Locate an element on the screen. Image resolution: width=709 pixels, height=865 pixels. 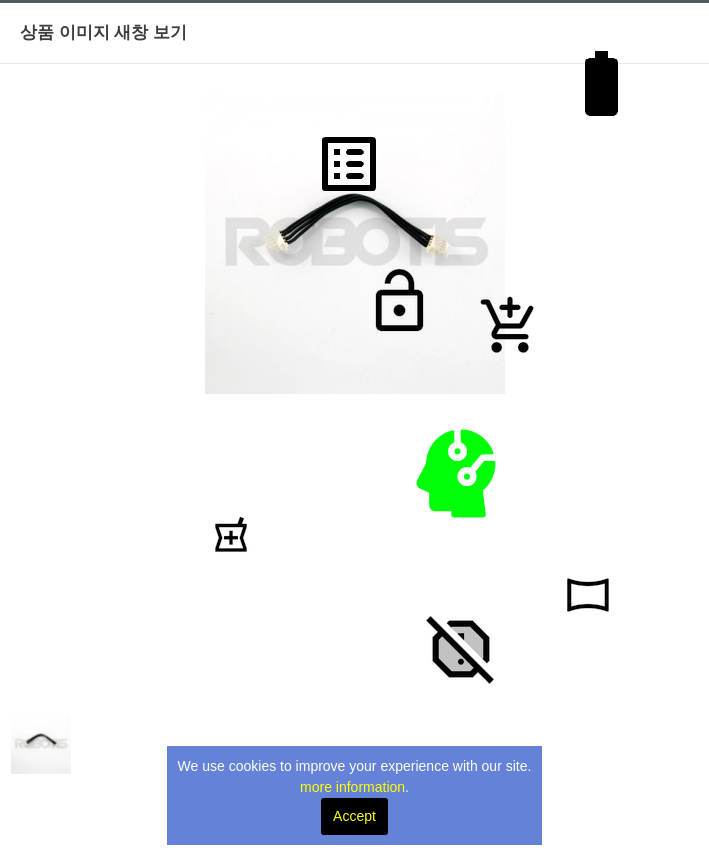
find nearby pharmacies is located at coordinates (231, 536).